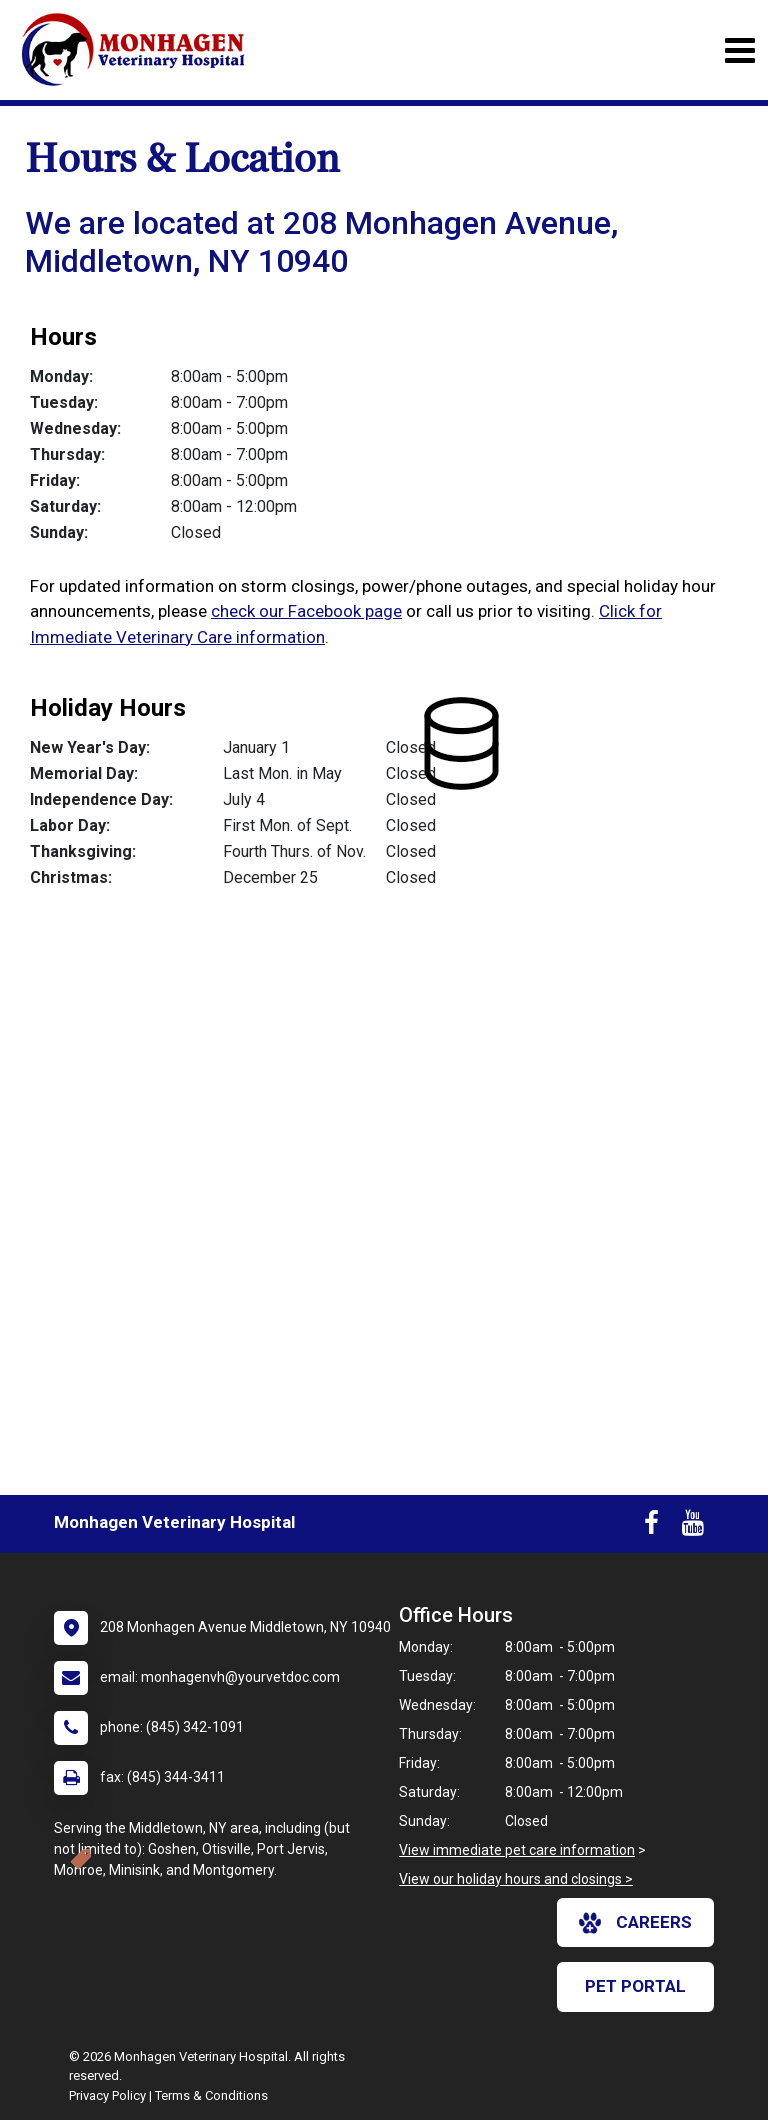 The image size is (768, 2120). Describe the element at coordinates (81, 1859) in the screenshot. I see `view or apply tags to an item` at that location.